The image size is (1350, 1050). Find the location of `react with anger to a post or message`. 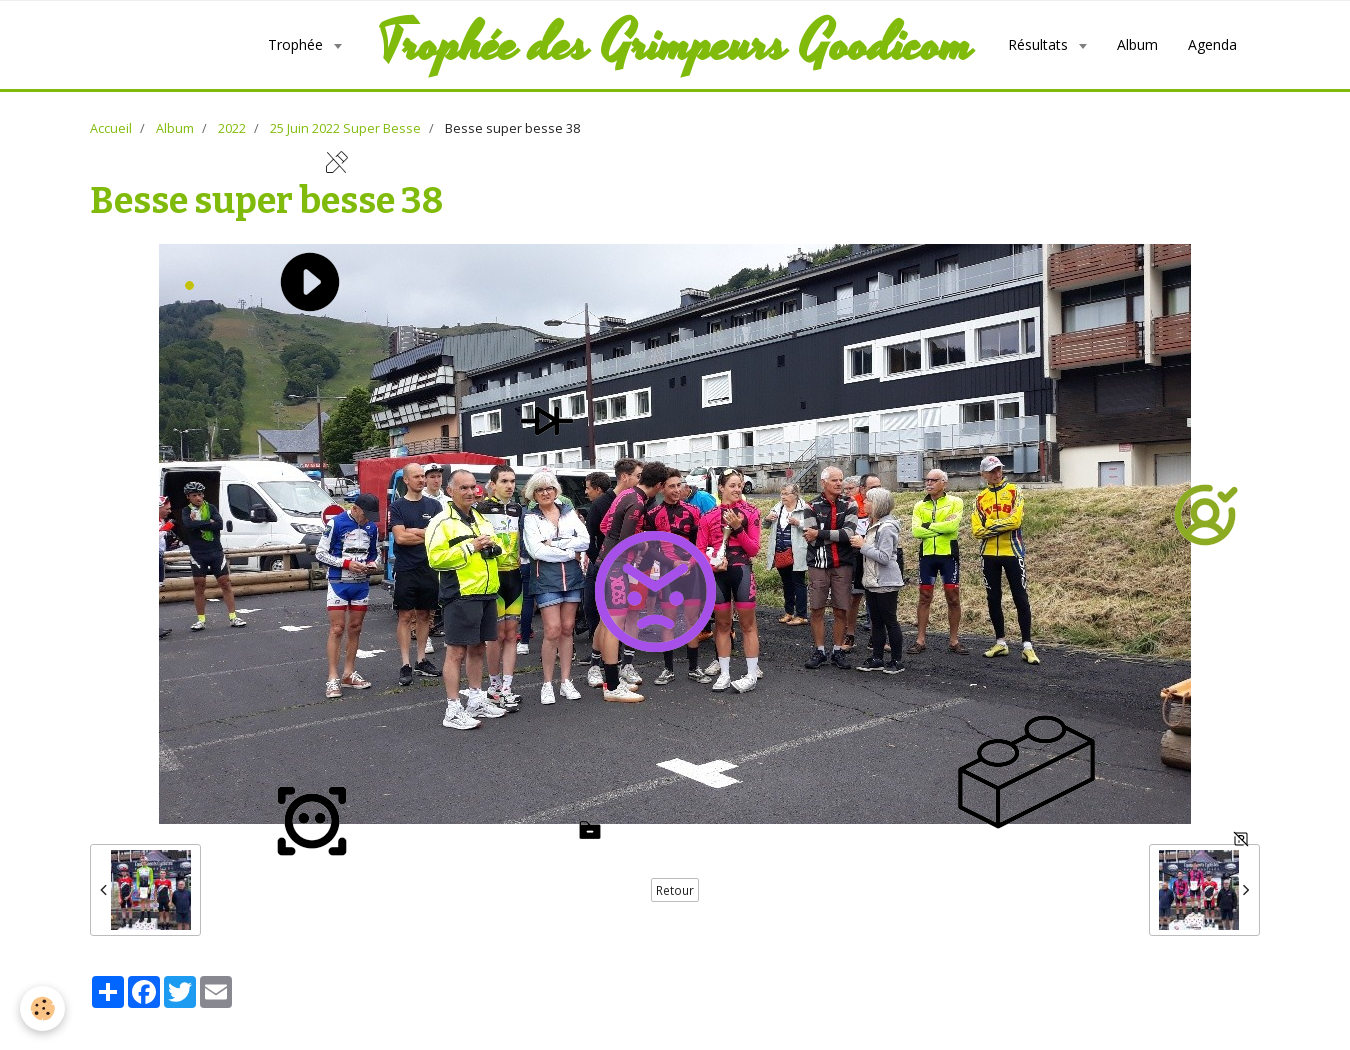

react with anger to a post or message is located at coordinates (655, 591).